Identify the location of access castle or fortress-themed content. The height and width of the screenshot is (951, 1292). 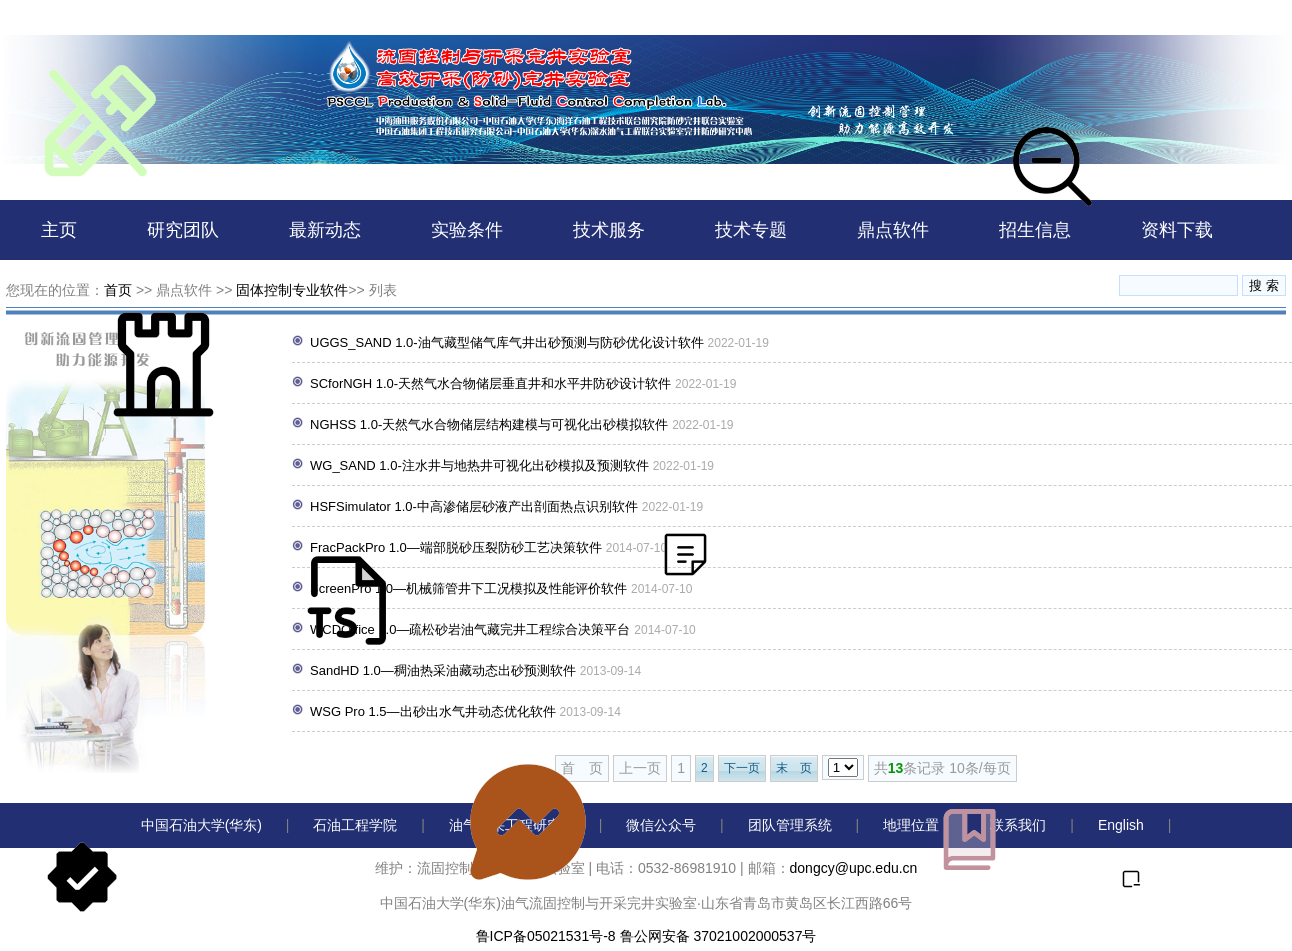
(163, 362).